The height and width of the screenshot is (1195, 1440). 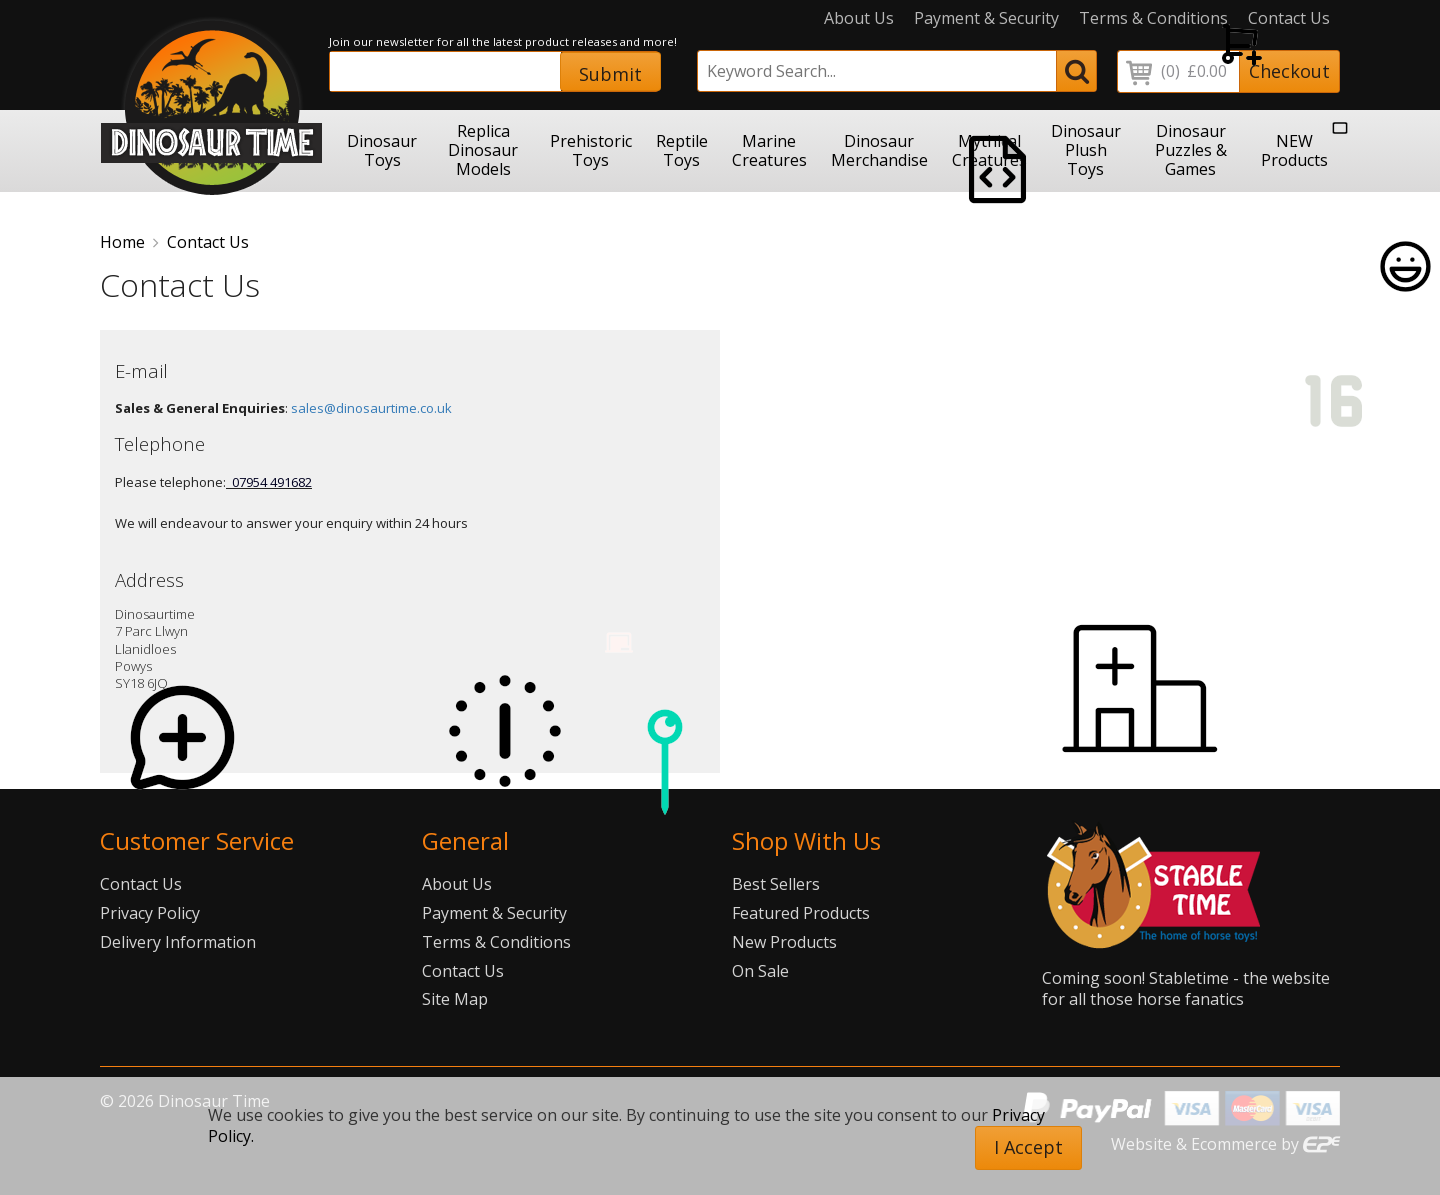 I want to click on access whiteboard or presentation mode, so click(x=619, y=643).